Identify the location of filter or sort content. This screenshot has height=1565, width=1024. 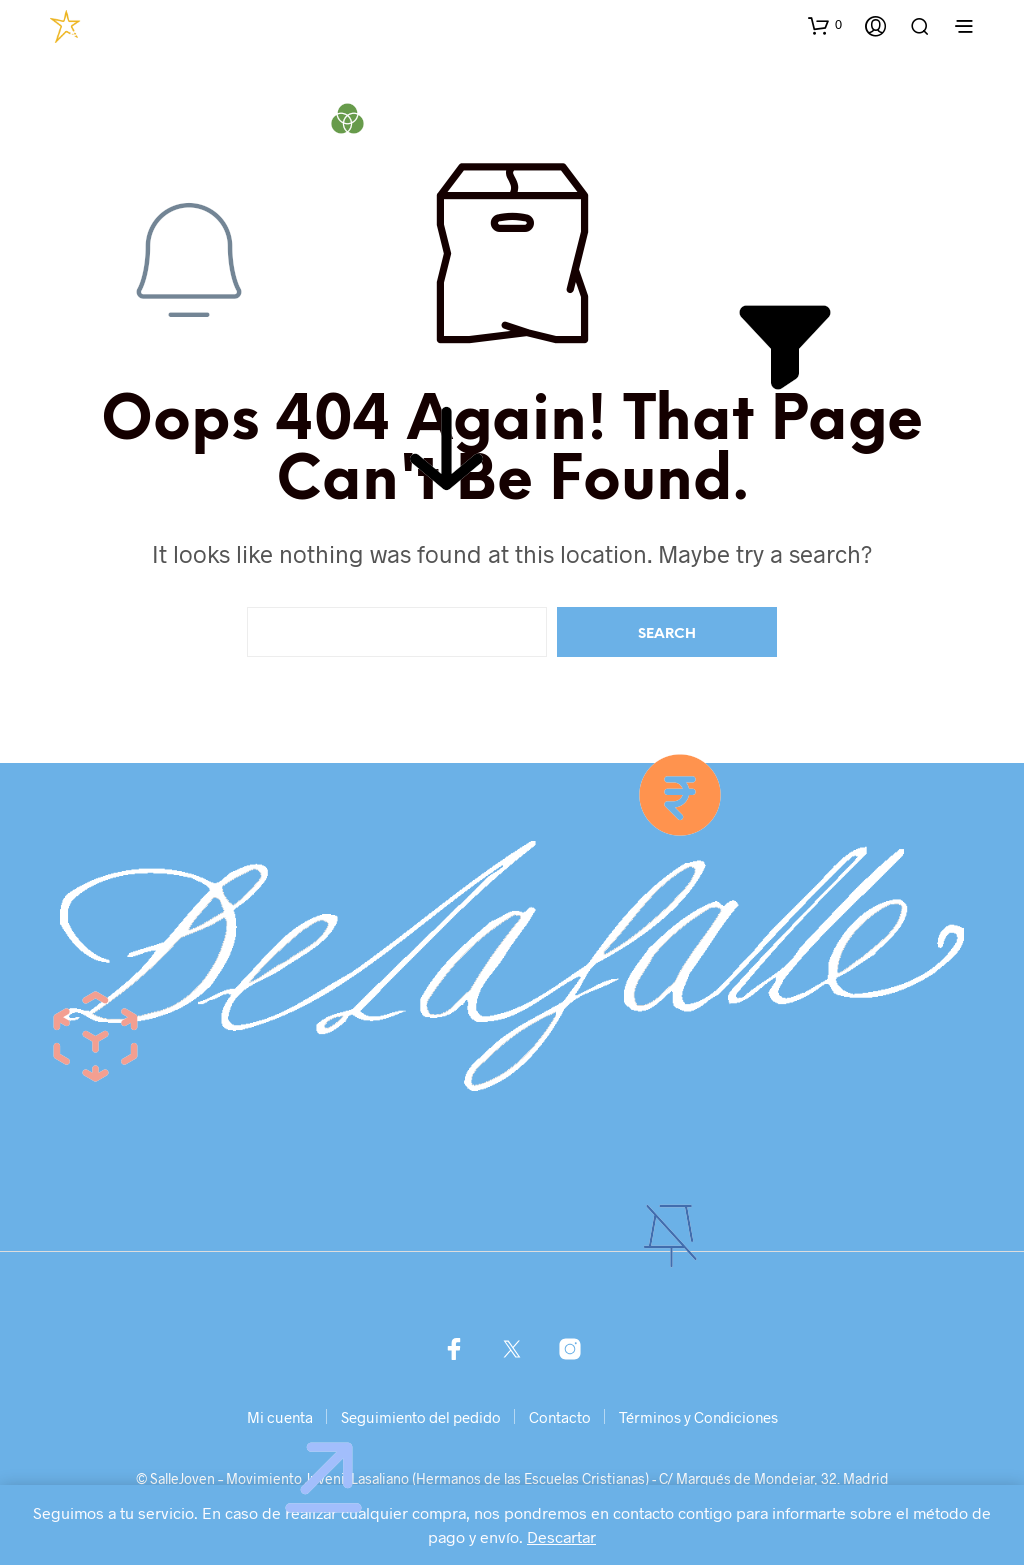
(785, 344).